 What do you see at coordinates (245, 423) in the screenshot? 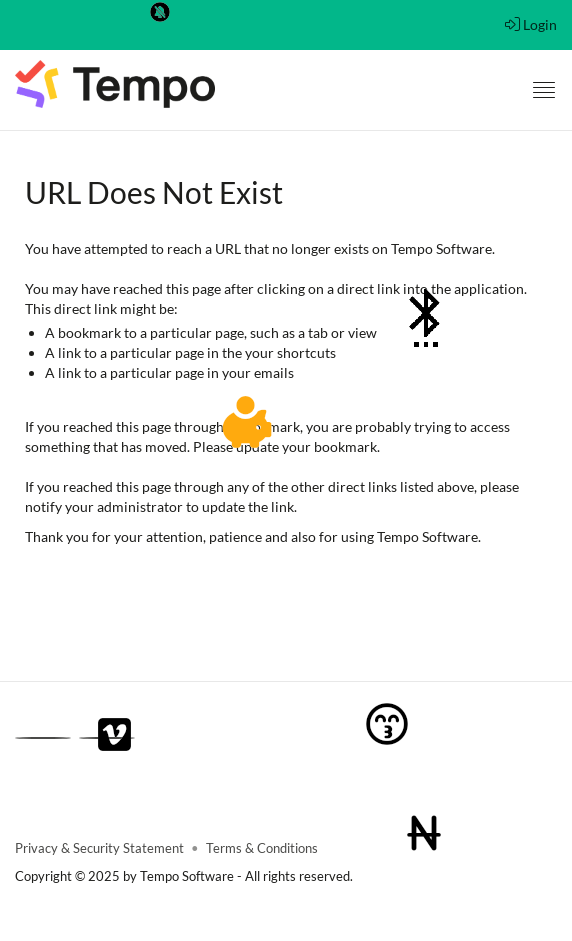
I see `access savings or budget features` at bounding box center [245, 423].